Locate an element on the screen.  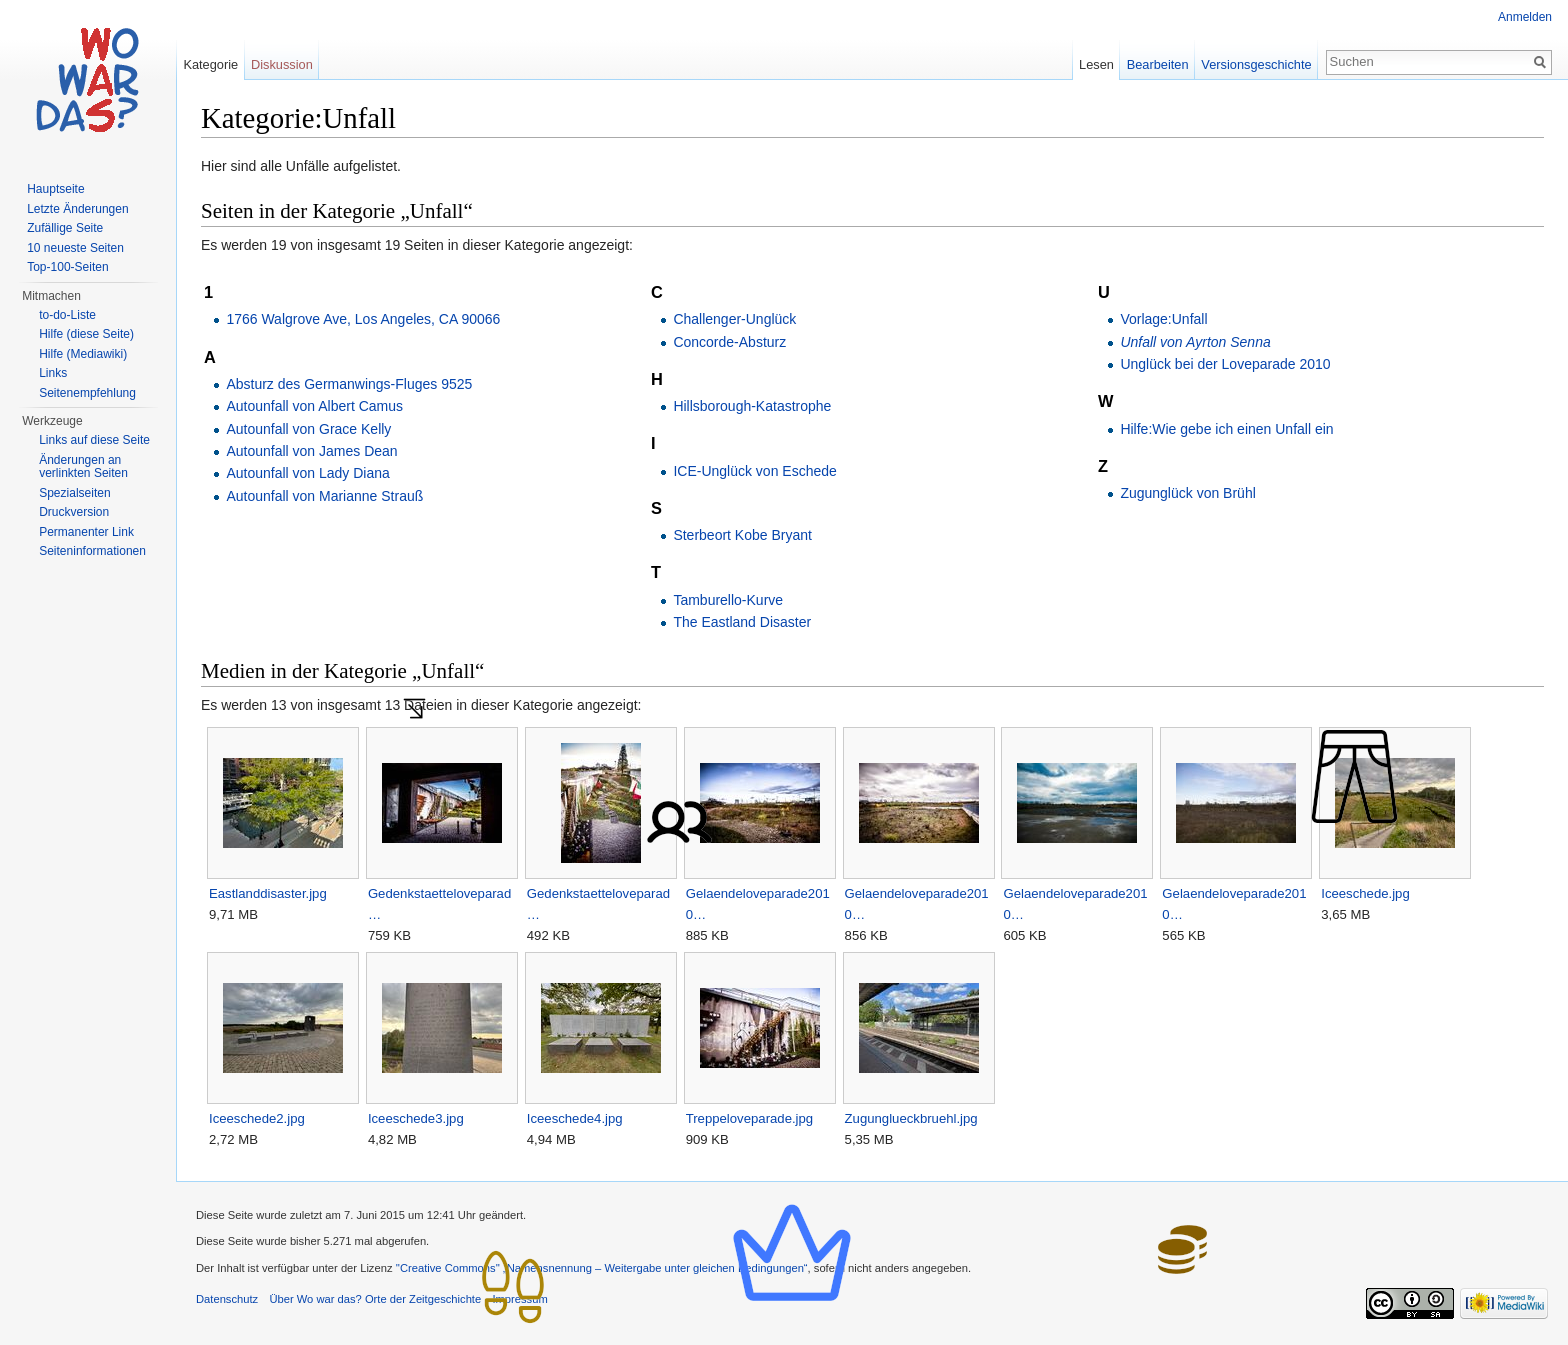
browse pants or bottoms category is located at coordinates (1354, 776).